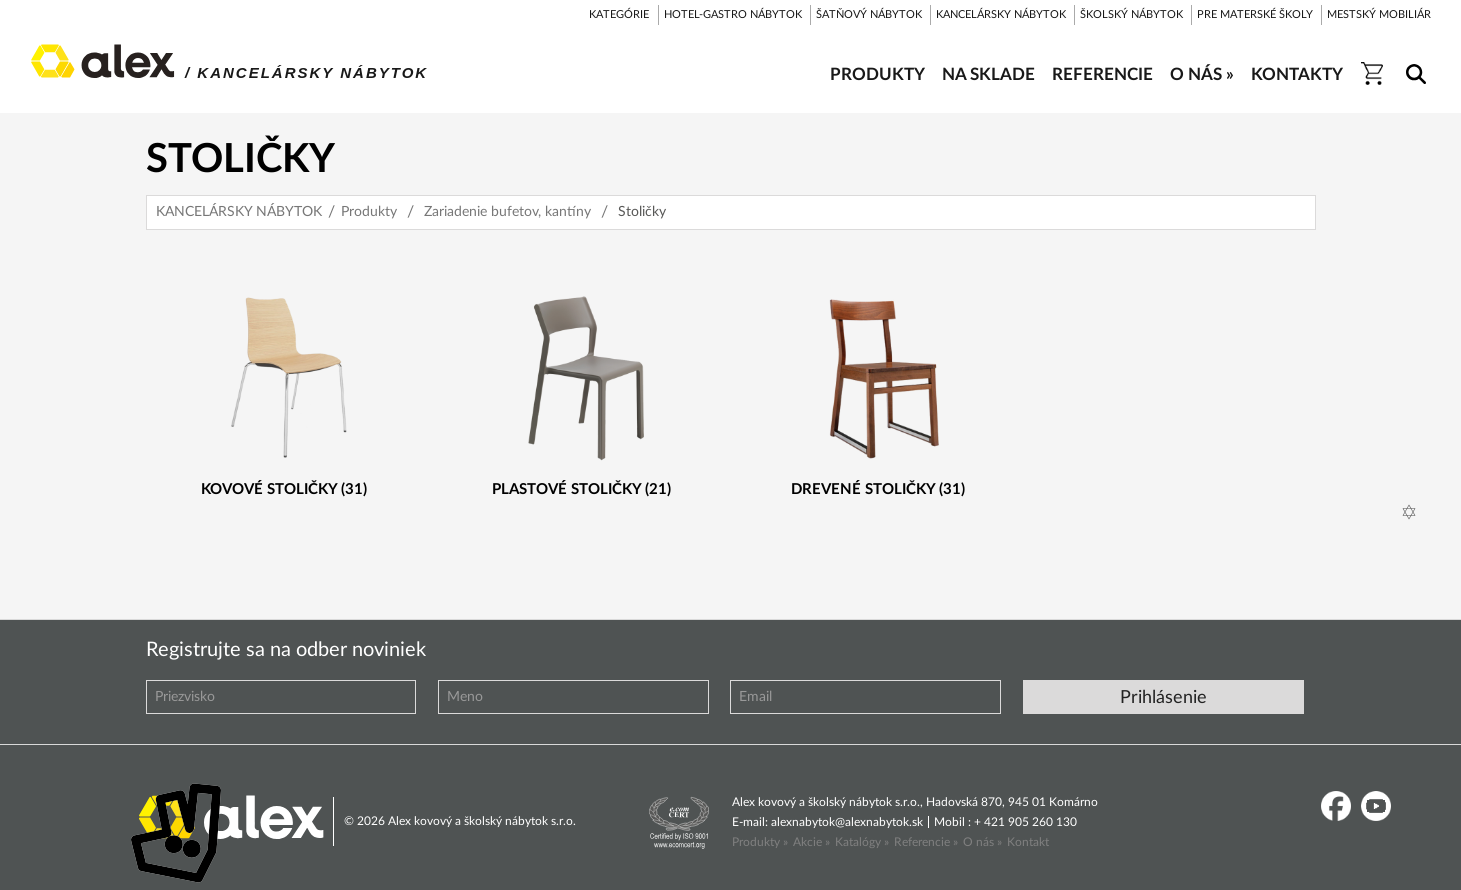 The height and width of the screenshot is (890, 1461). Describe the element at coordinates (1409, 512) in the screenshot. I see `indicates Jewish religious content or services` at that location.